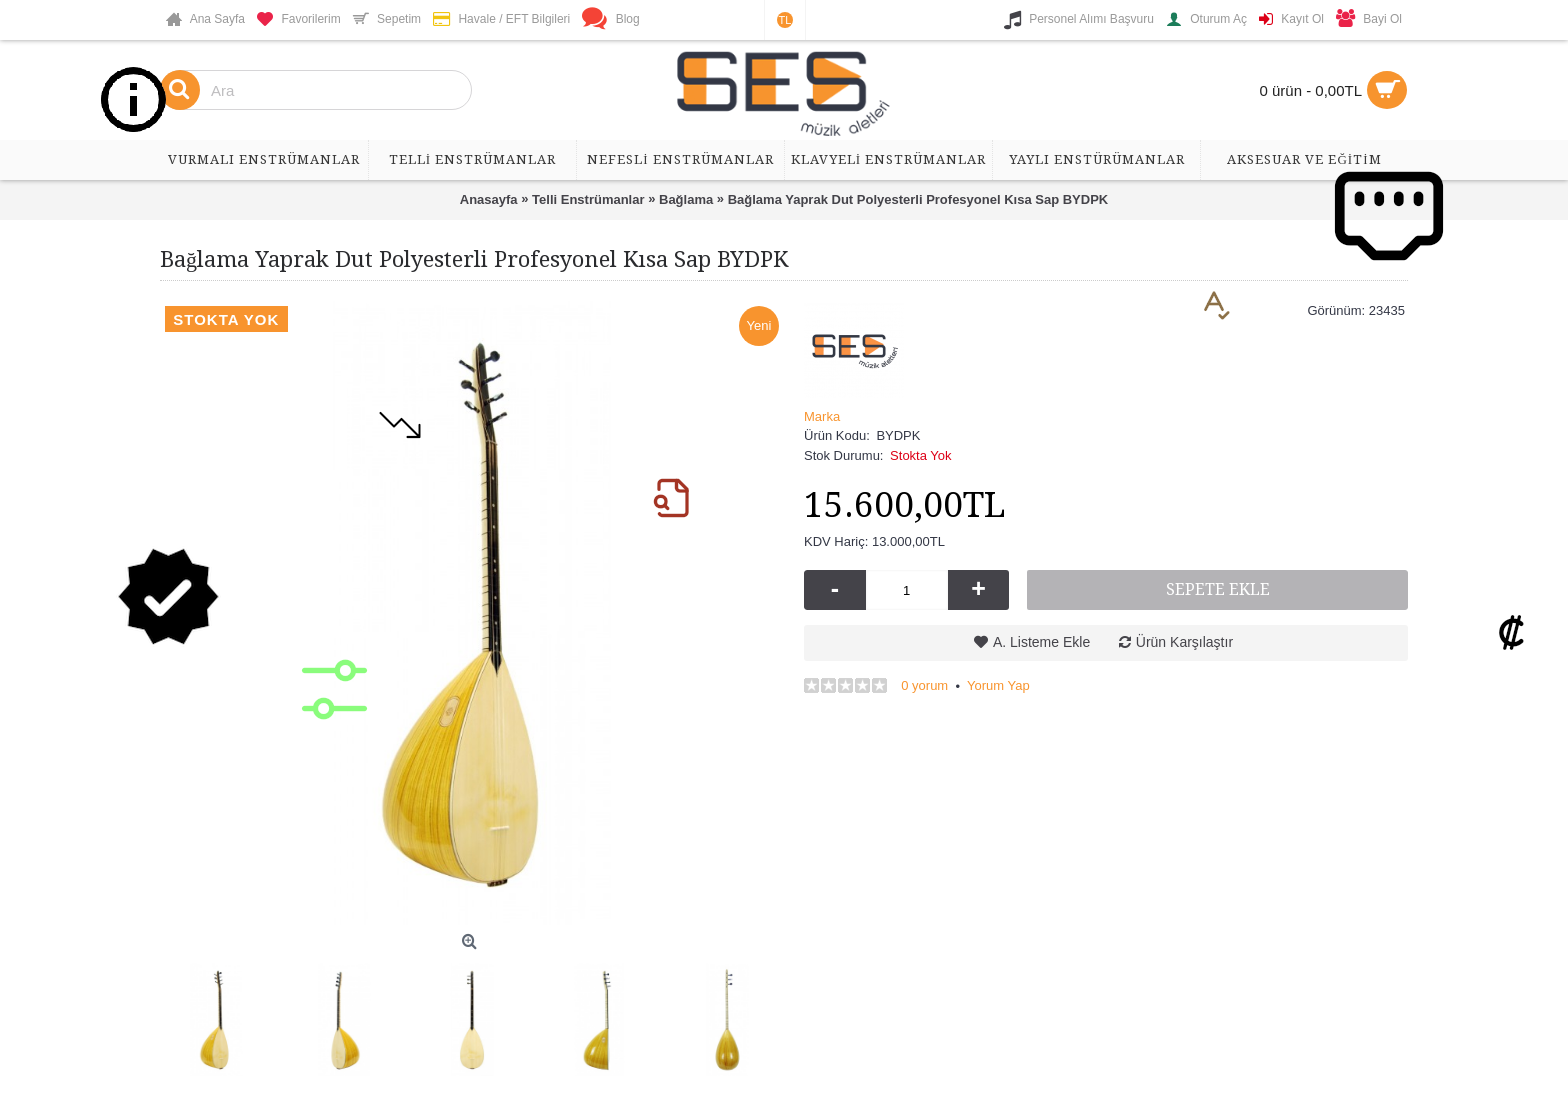 The image size is (1568, 1114). Describe the element at coordinates (1214, 304) in the screenshot. I see `check spelling and grammar` at that location.